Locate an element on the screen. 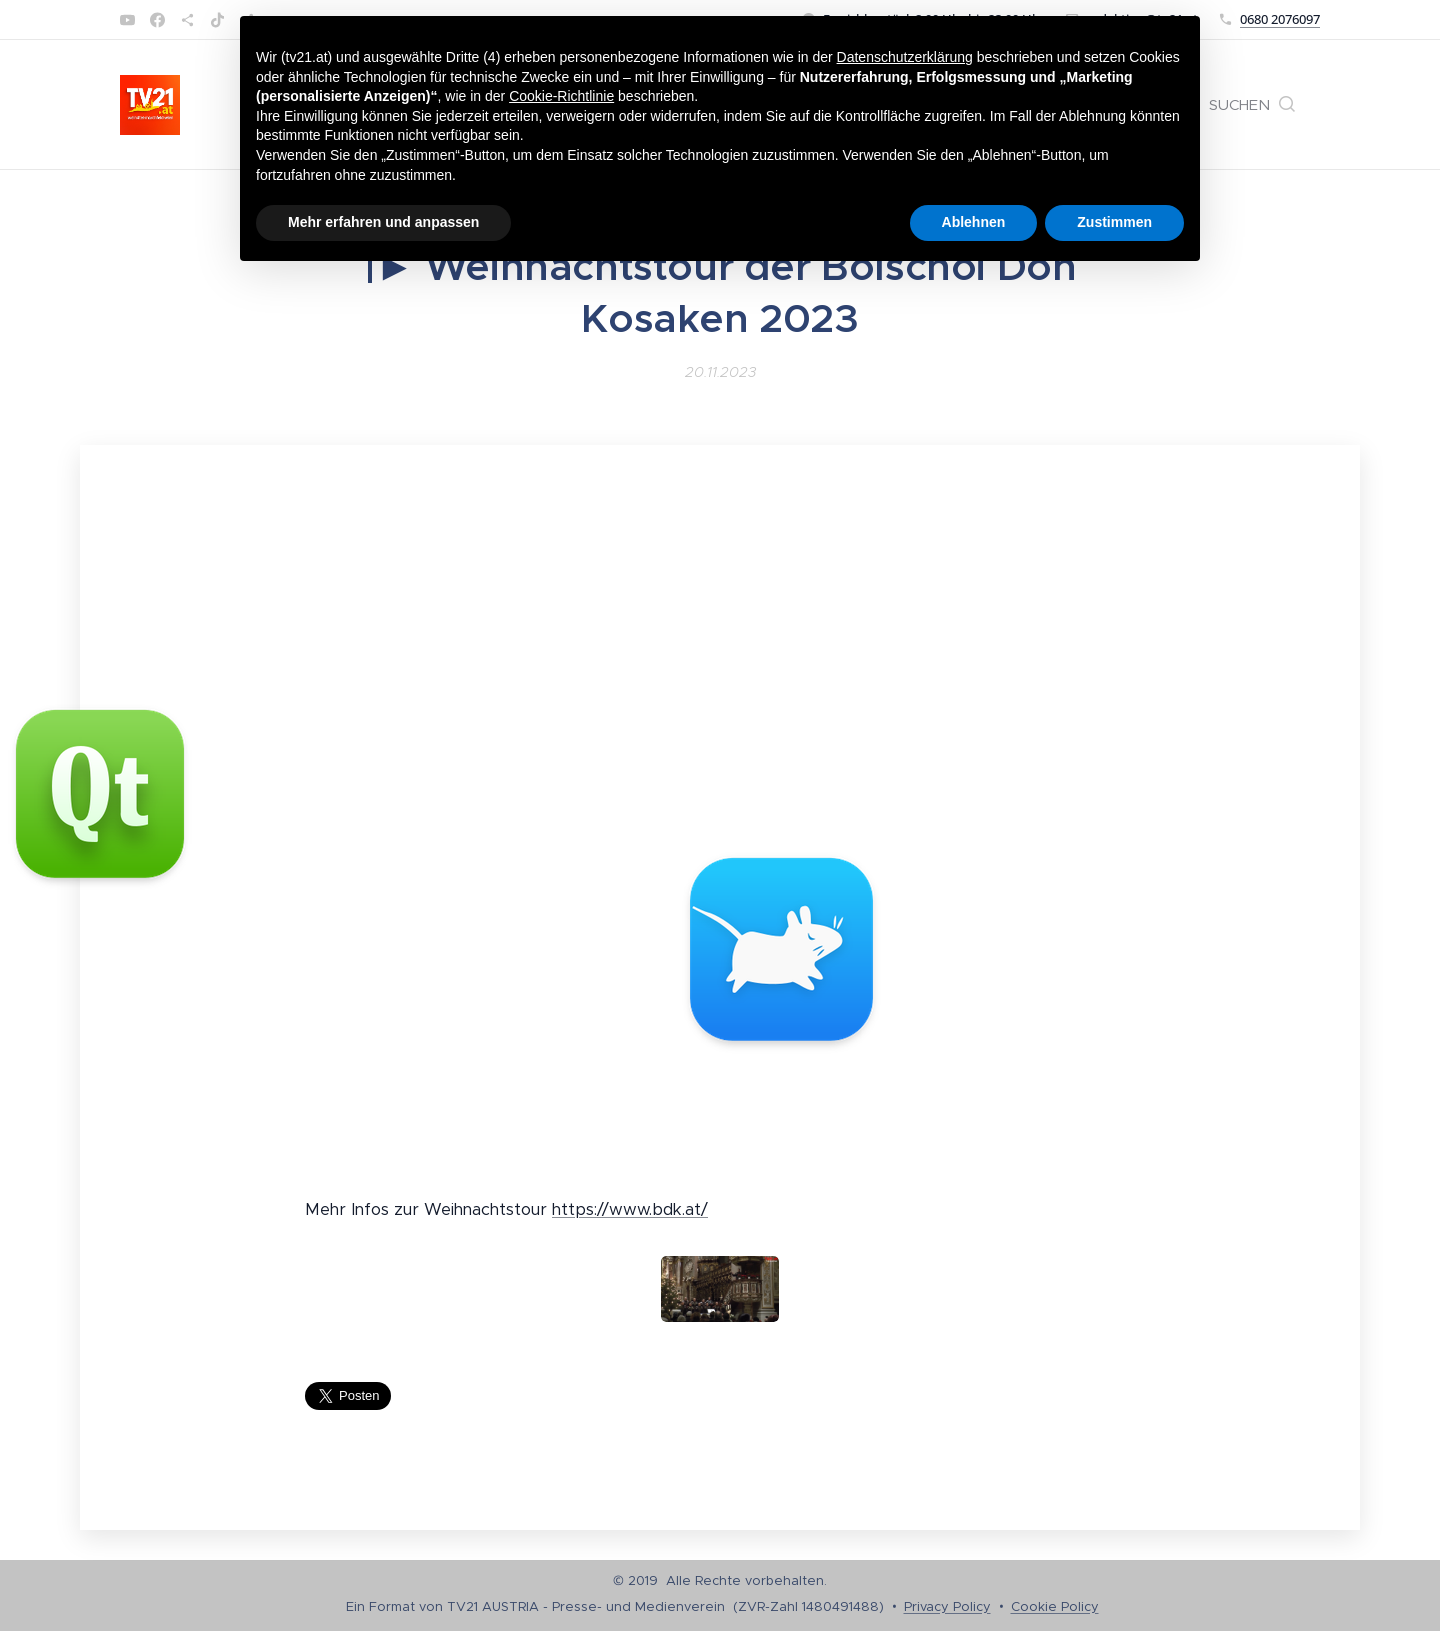  open Qt application framework is located at coordinates (100, 794).